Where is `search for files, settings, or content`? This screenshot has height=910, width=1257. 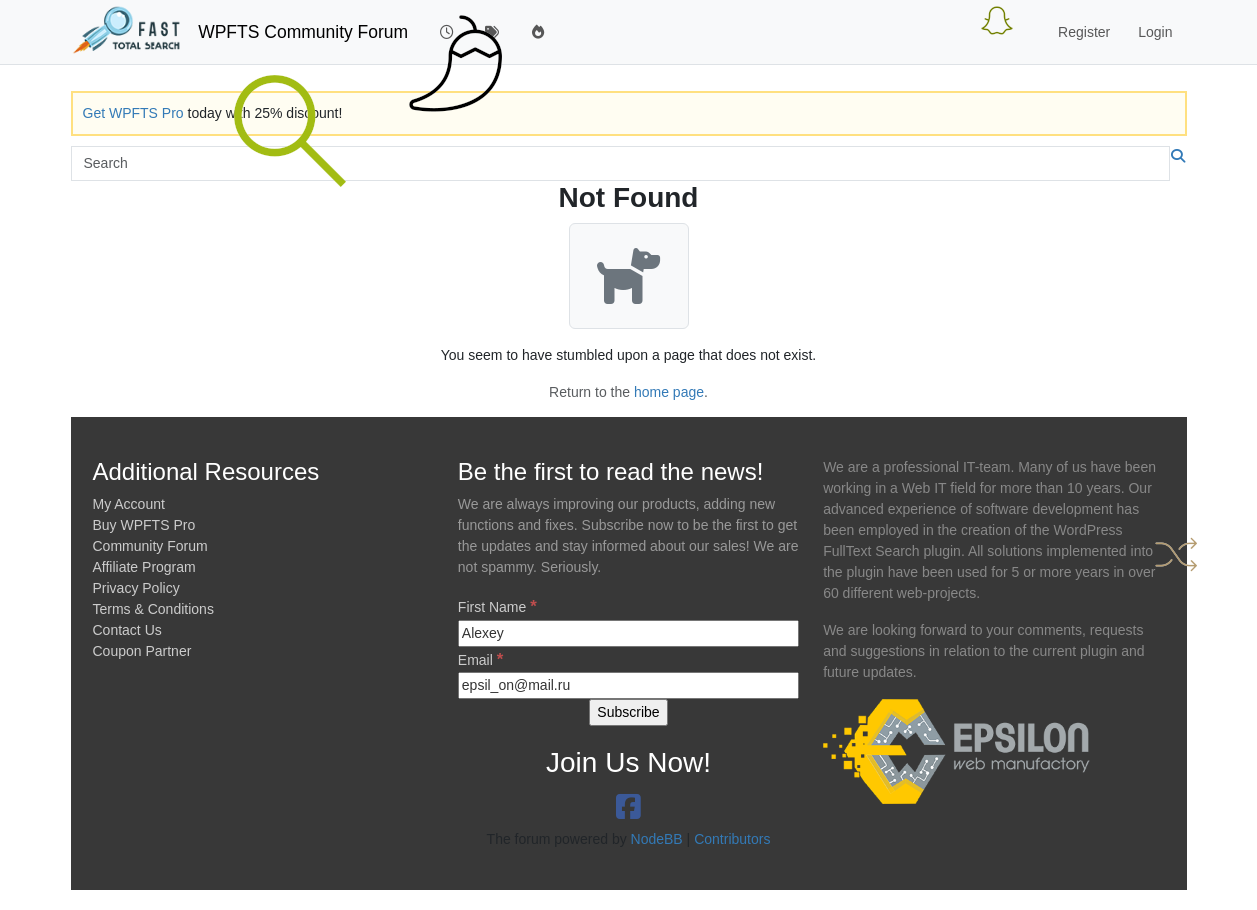
search for files, settings, or content is located at coordinates (290, 131).